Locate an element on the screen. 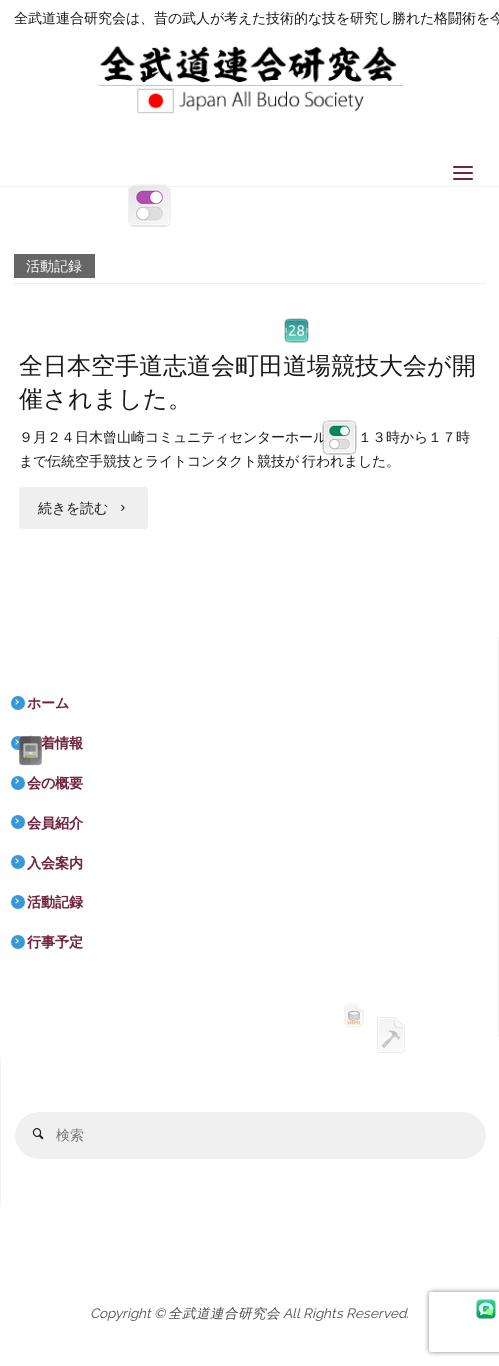 The height and width of the screenshot is (1366, 499). makefile document for build automation is located at coordinates (391, 1035).